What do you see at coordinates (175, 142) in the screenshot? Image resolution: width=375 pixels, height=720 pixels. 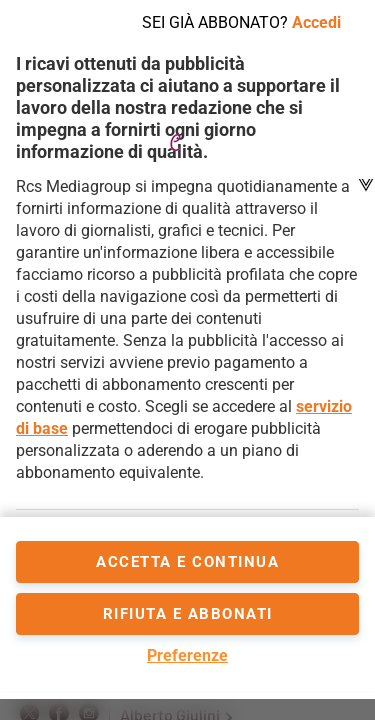 I see `open calibre-web ebook management app` at bounding box center [175, 142].